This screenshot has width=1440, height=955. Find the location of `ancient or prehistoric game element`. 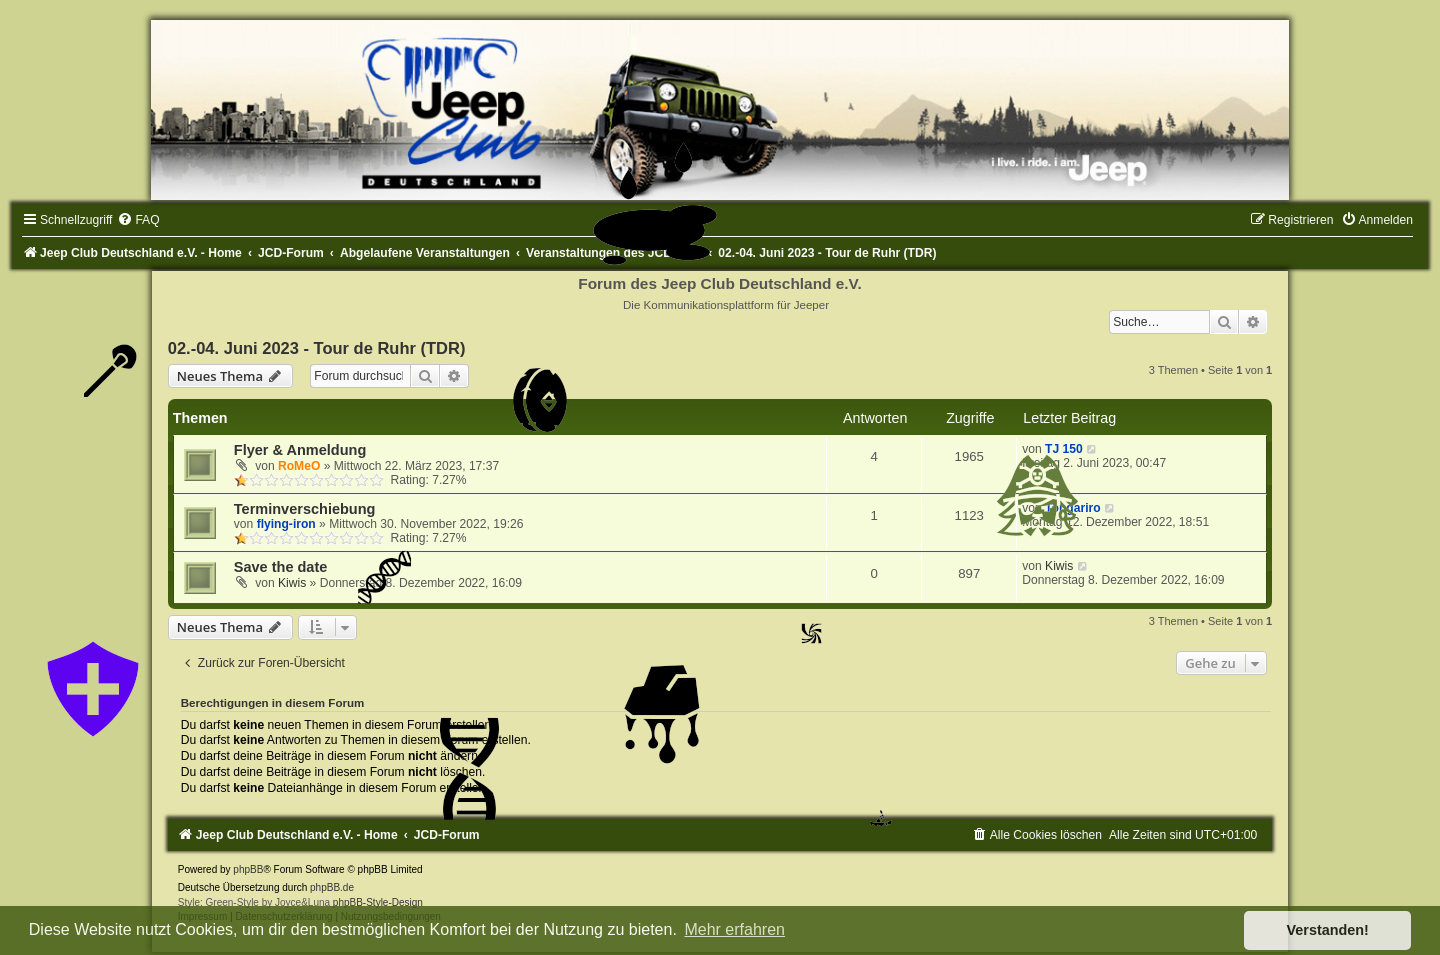

ancient or prehistoric game element is located at coordinates (540, 400).